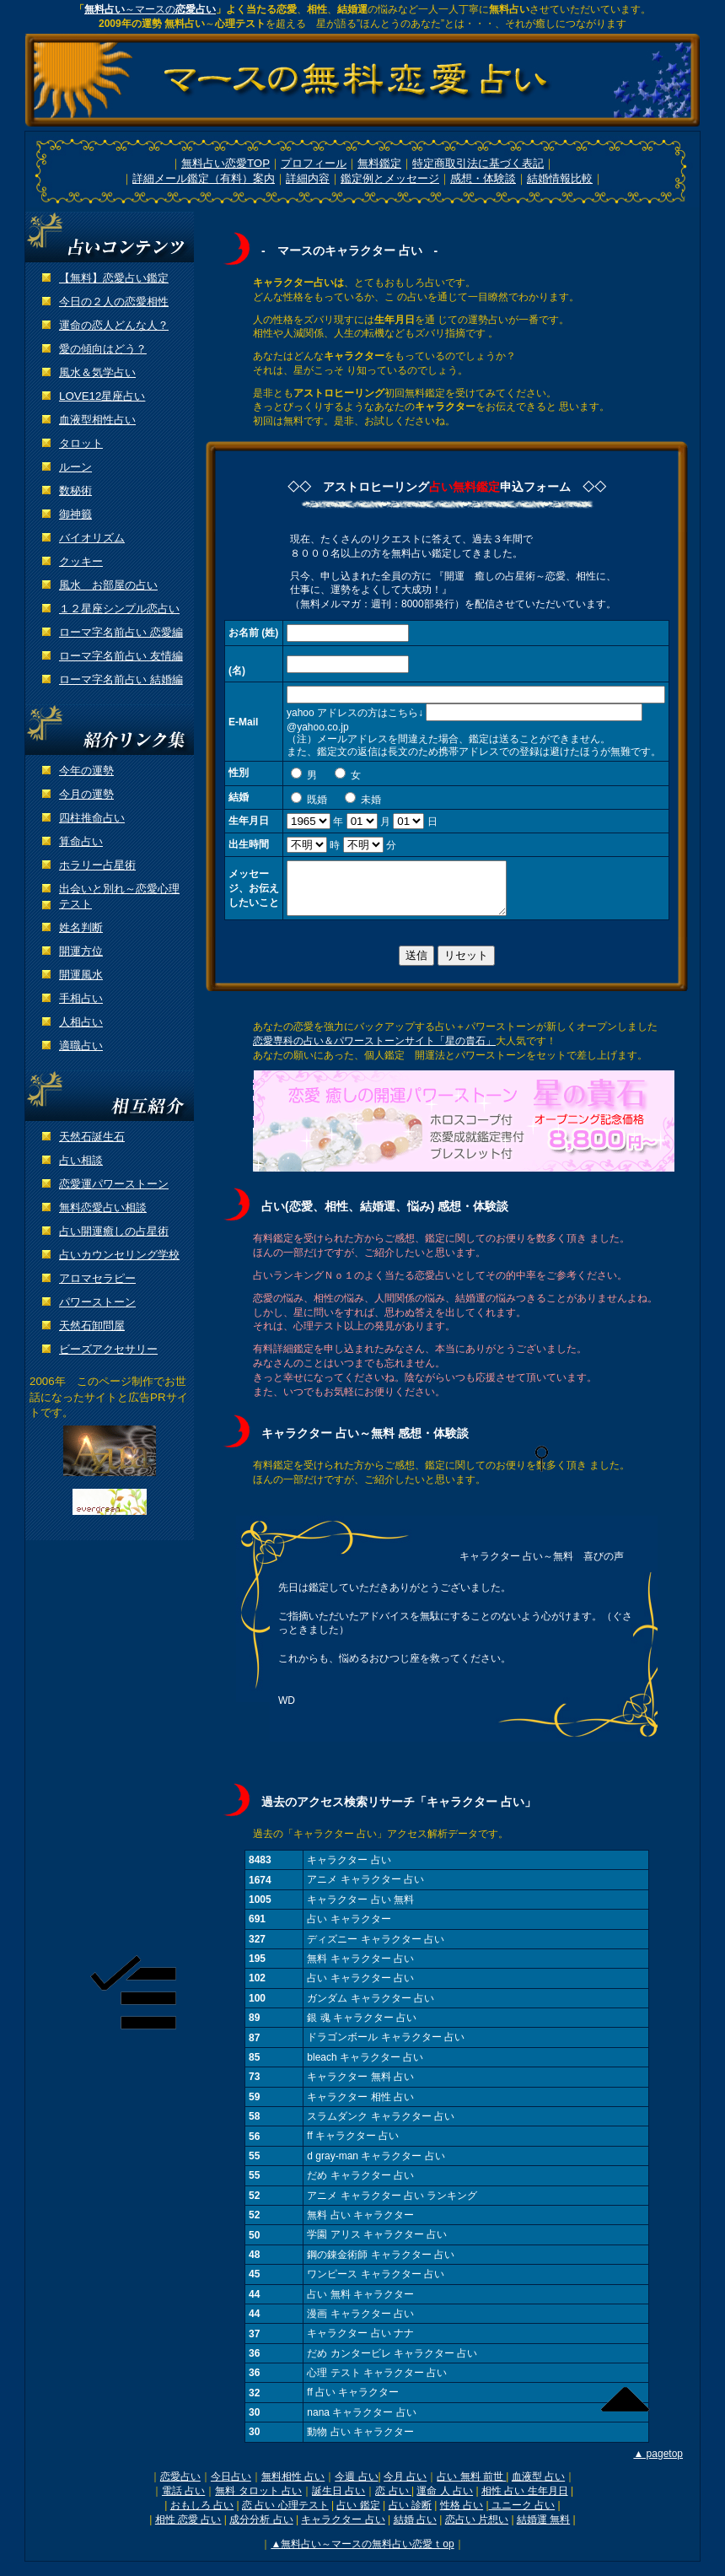 The width and height of the screenshot is (725, 2576). What do you see at coordinates (133, 1998) in the screenshot?
I see `view task list or to-do items` at bounding box center [133, 1998].